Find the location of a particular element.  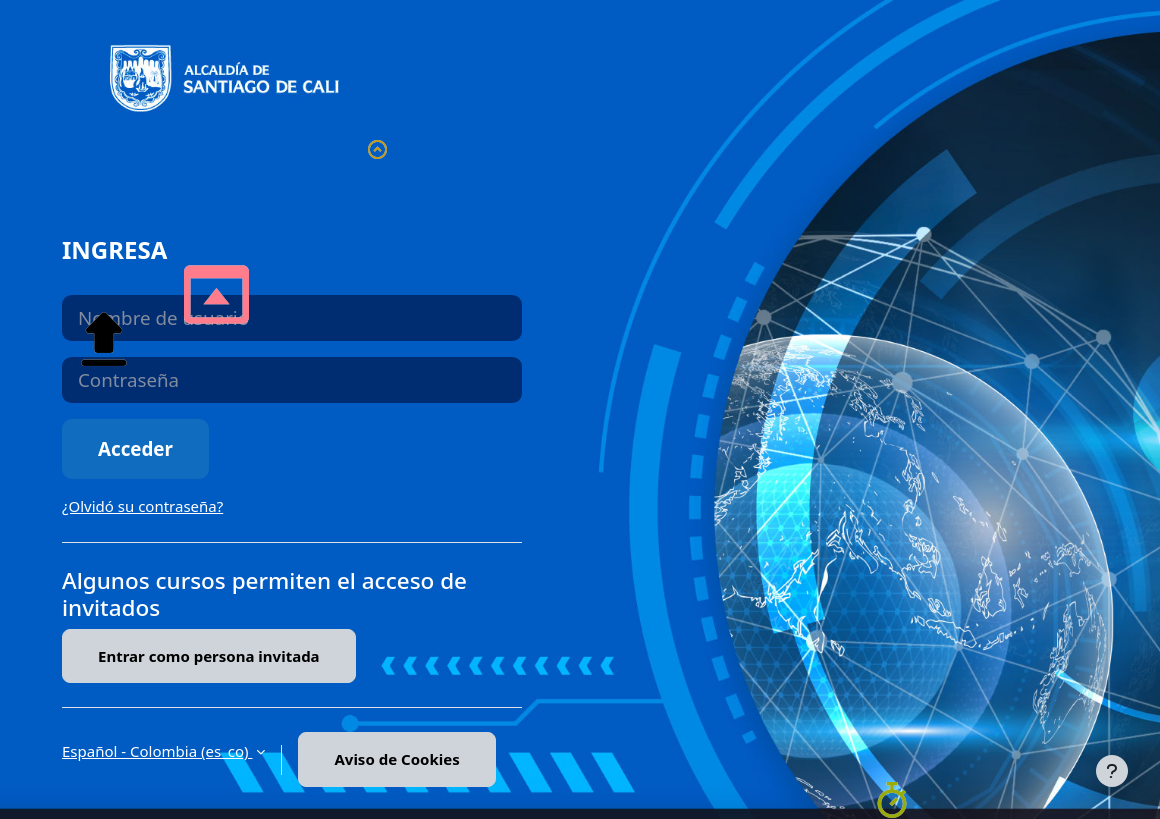

upload a file from your device is located at coordinates (104, 340).